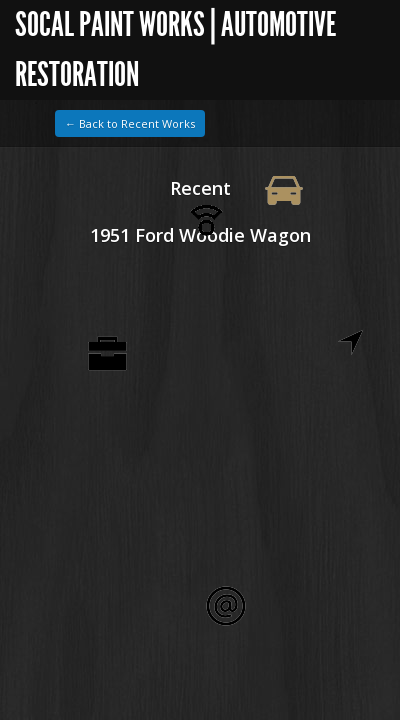  Describe the element at coordinates (350, 342) in the screenshot. I see `navigate to current location` at that location.